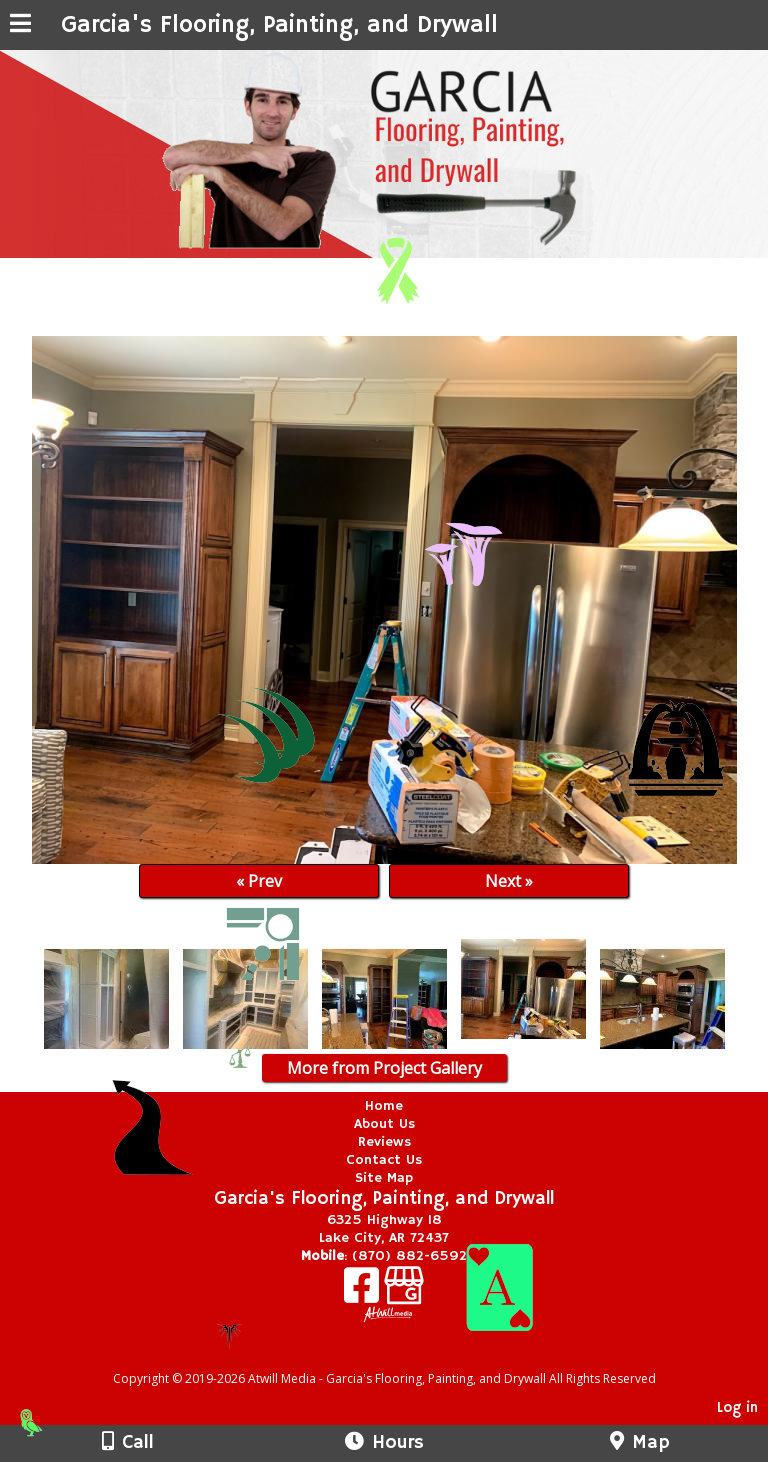  What do you see at coordinates (150, 1128) in the screenshot?
I see `dodge or evade action in gameplay` at bounding box center [150, 1128].